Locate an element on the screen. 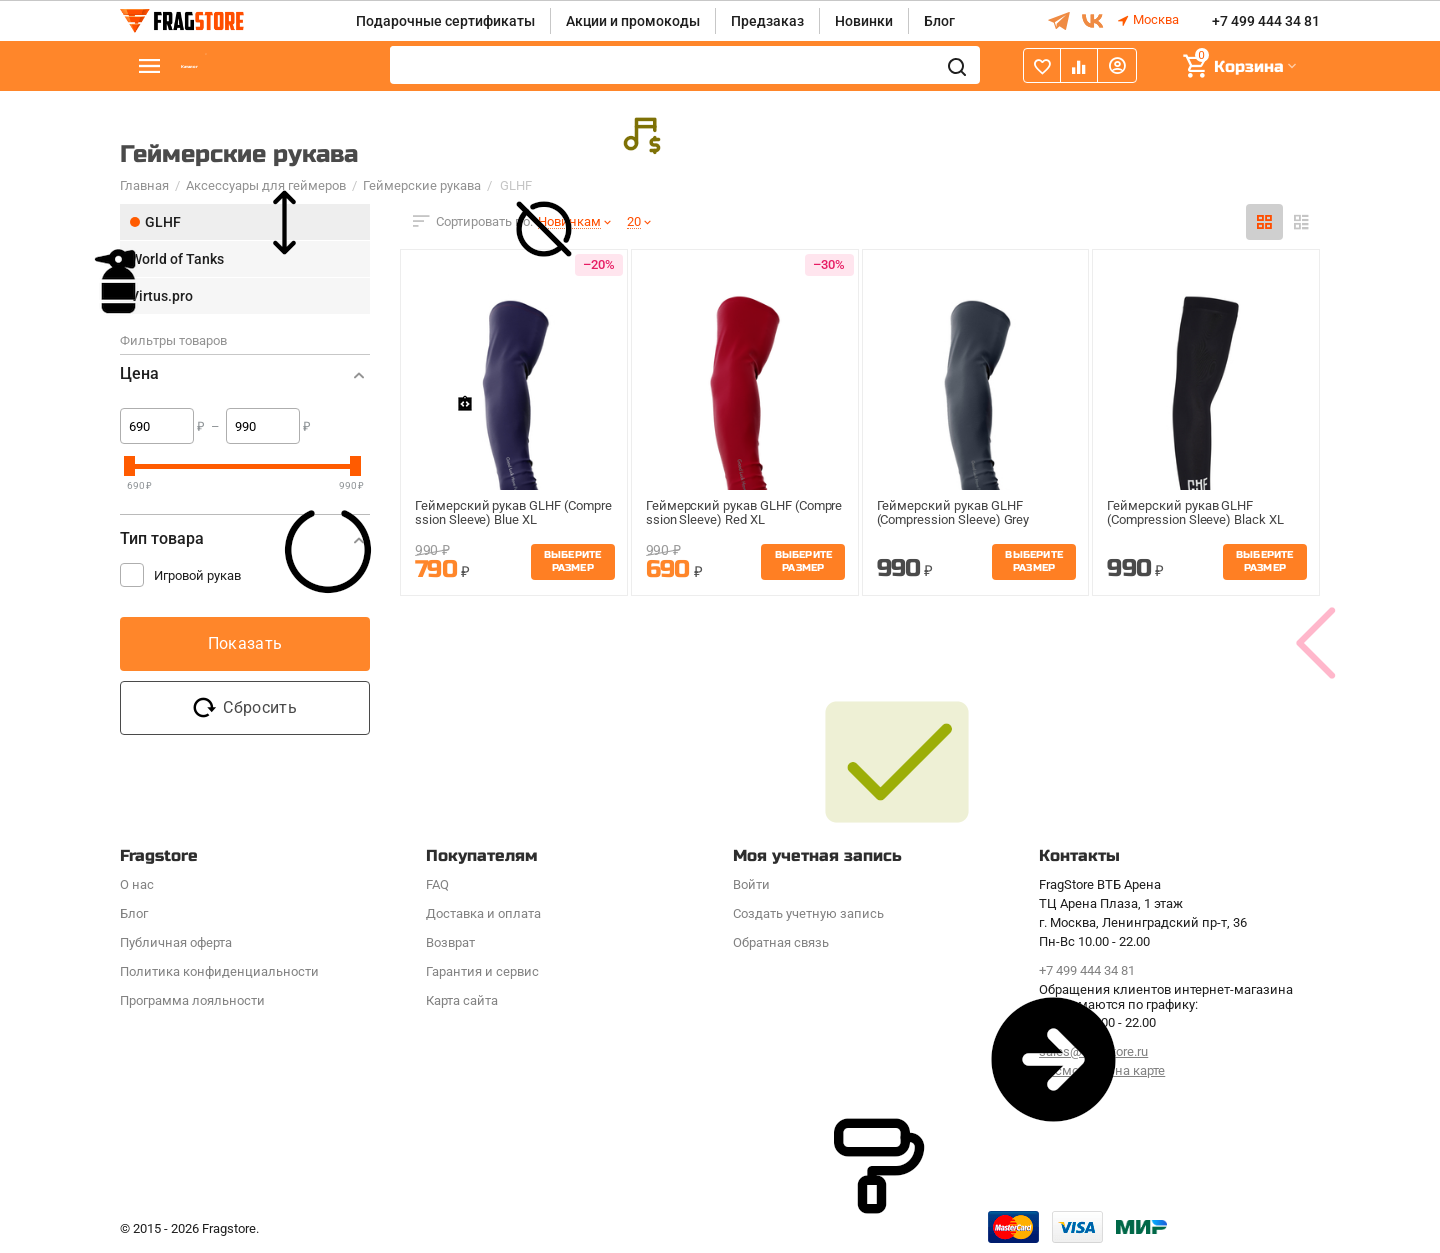 This screenshot has width=1440, height=1253. proceed to the next step is located at coordinates (1053, 1059).